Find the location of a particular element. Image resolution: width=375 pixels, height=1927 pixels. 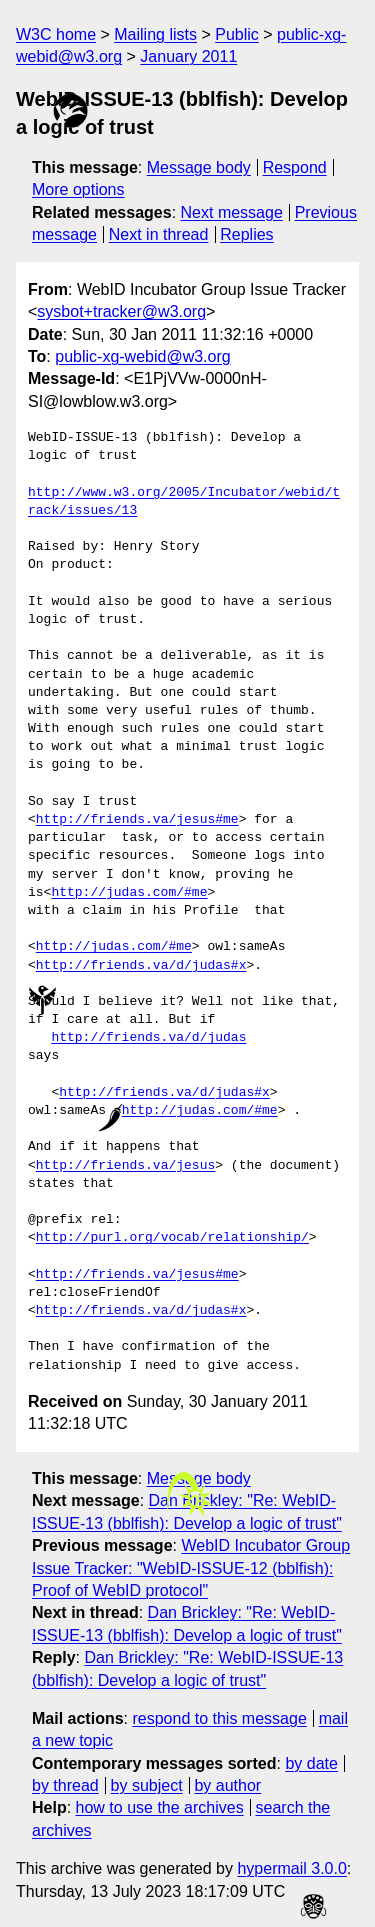

indicates spicy or hot content/food item is located at coordinates (110, 1117).